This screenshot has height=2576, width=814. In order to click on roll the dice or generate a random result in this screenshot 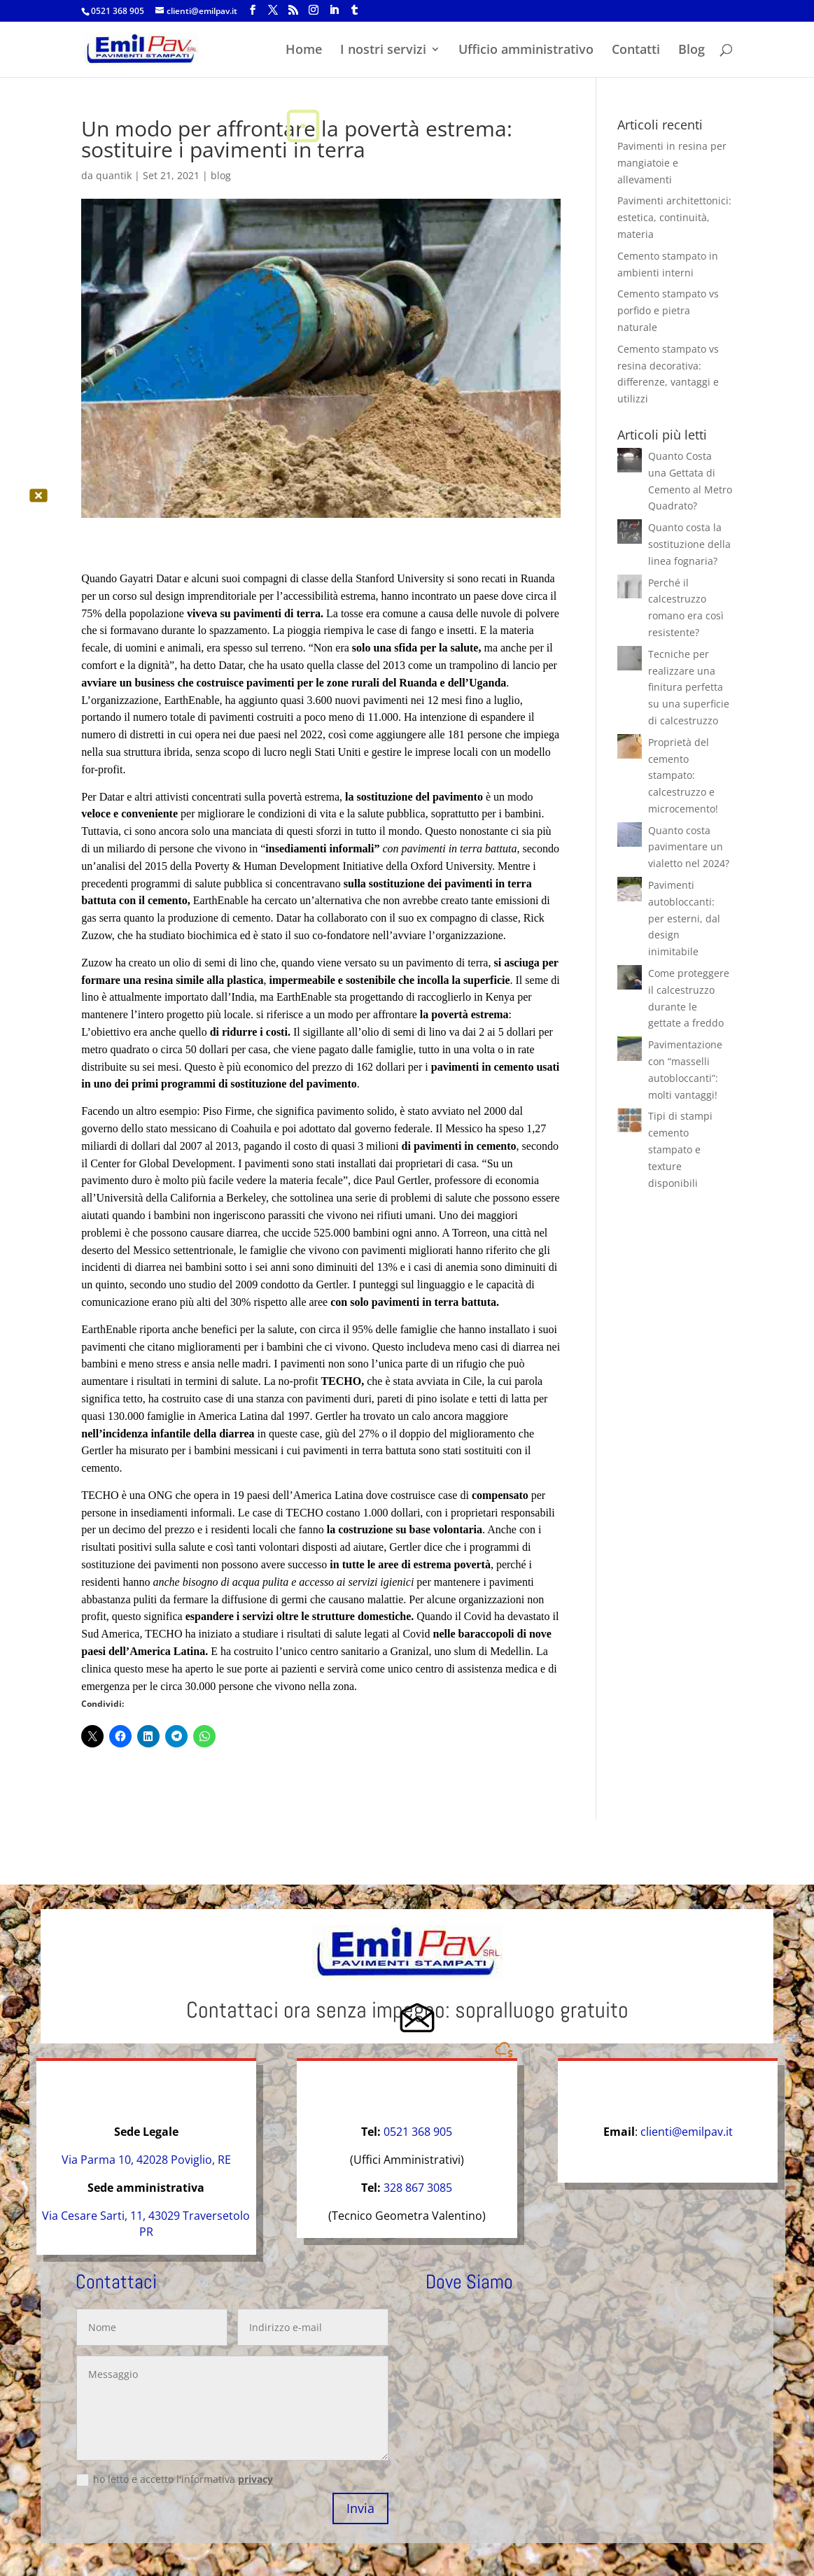, I will do `click(303, 126)`.